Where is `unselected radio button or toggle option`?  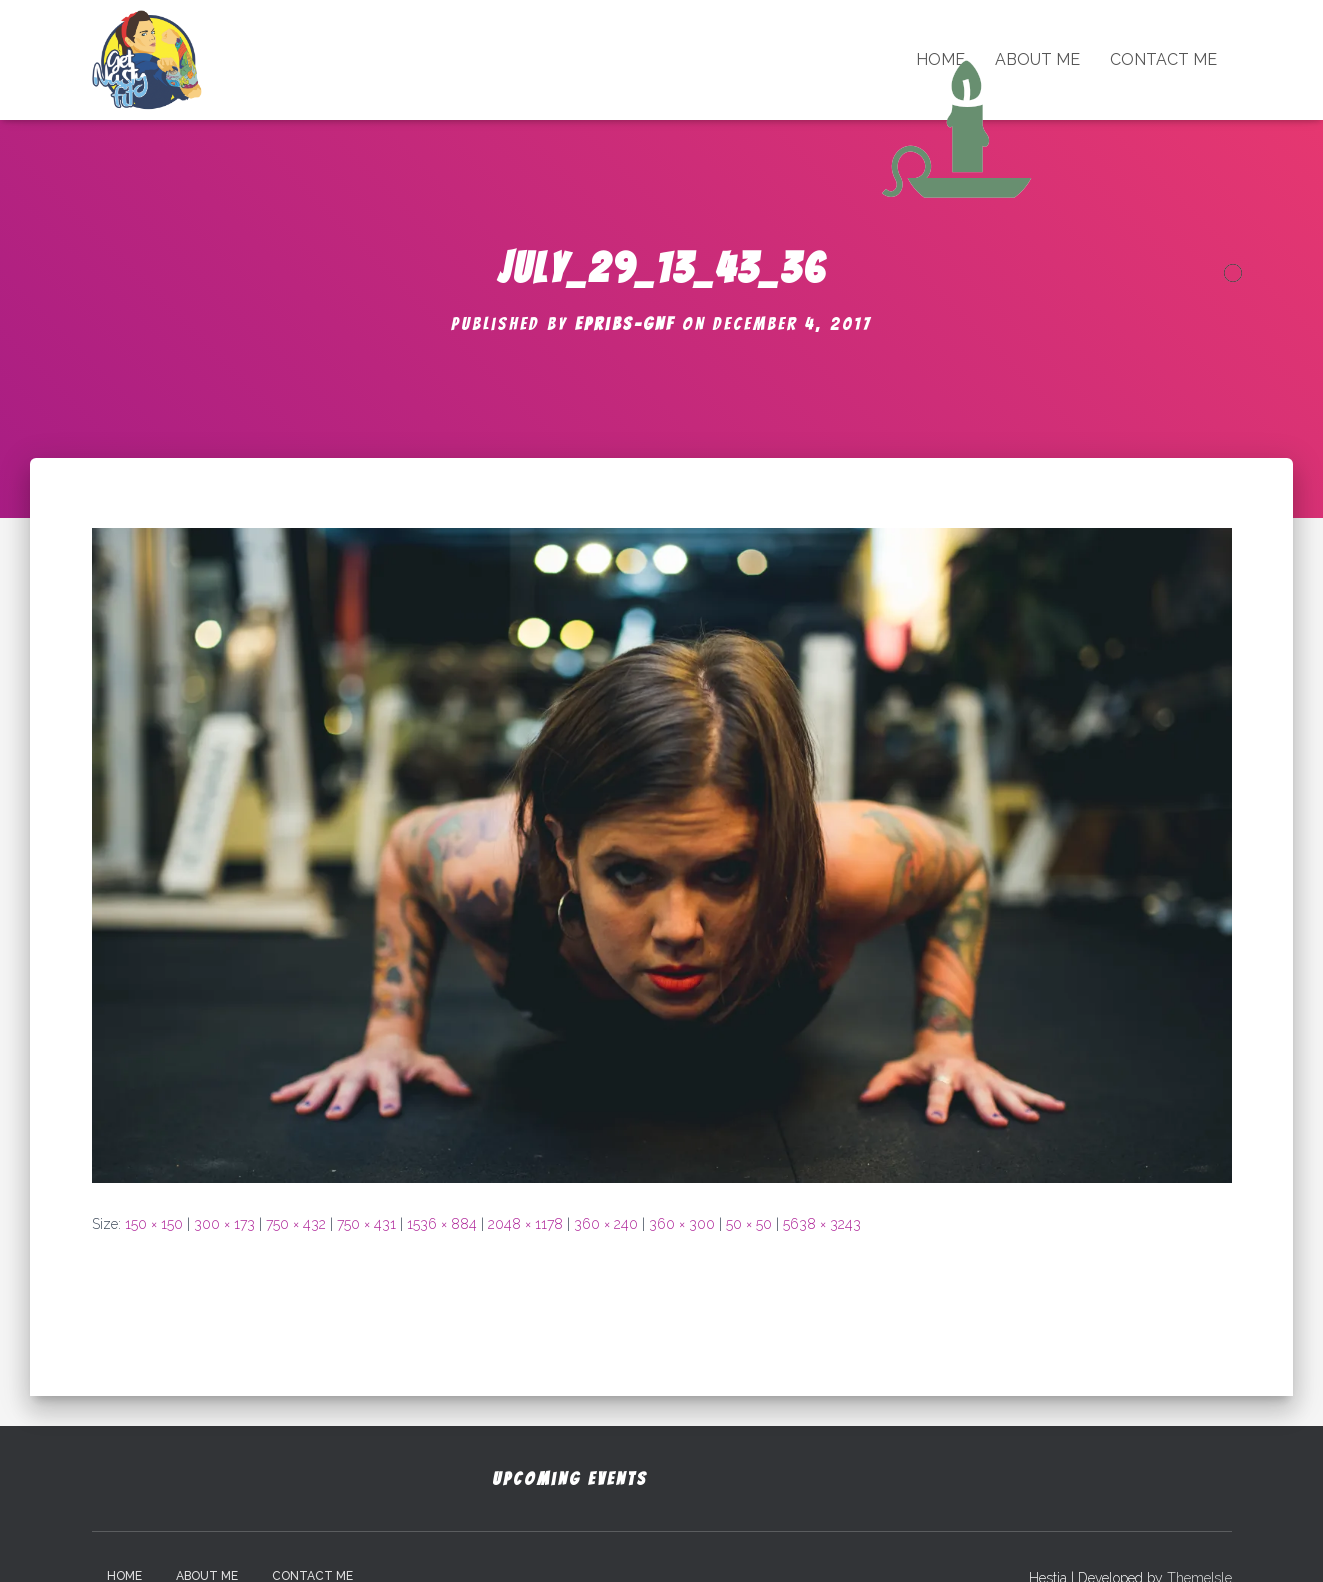
unselected radio button or toggle option is located at coordinates (1233, 273).